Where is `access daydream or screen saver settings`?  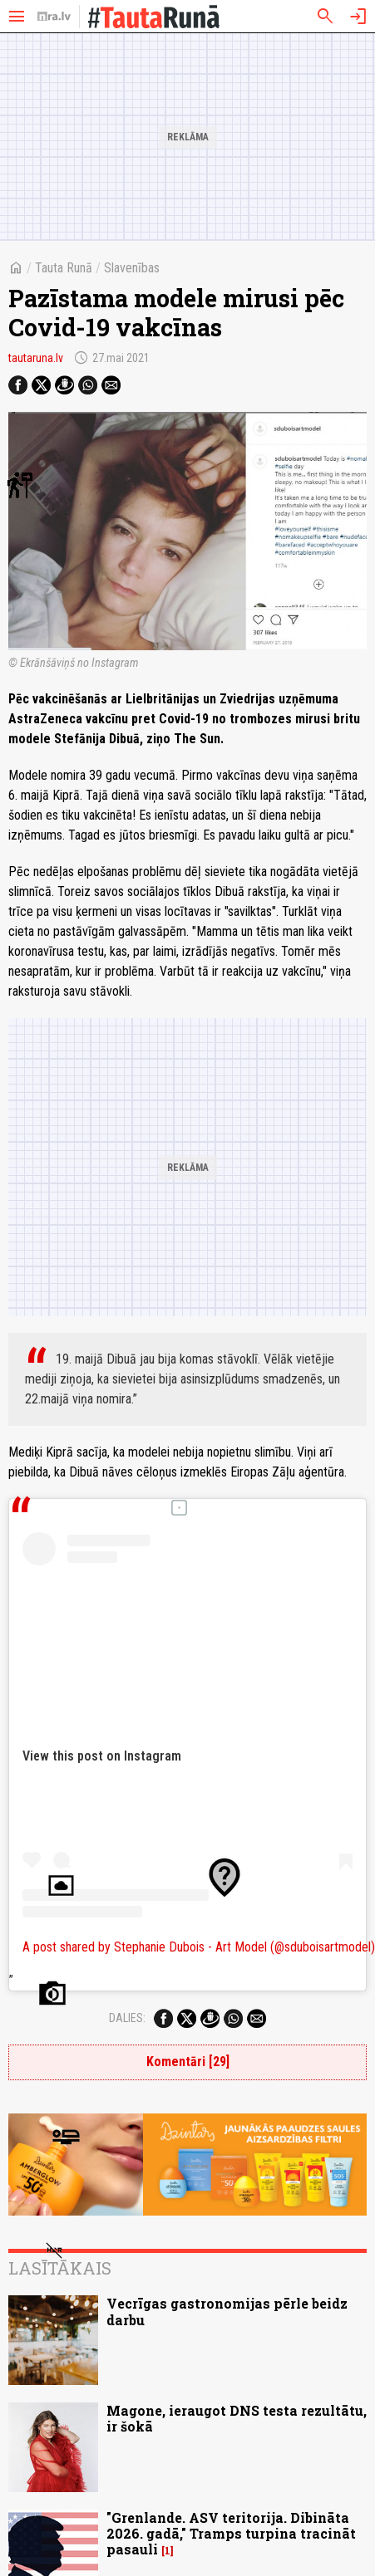 access daydream or screen saver settings is located at coordinates (61, 1885).